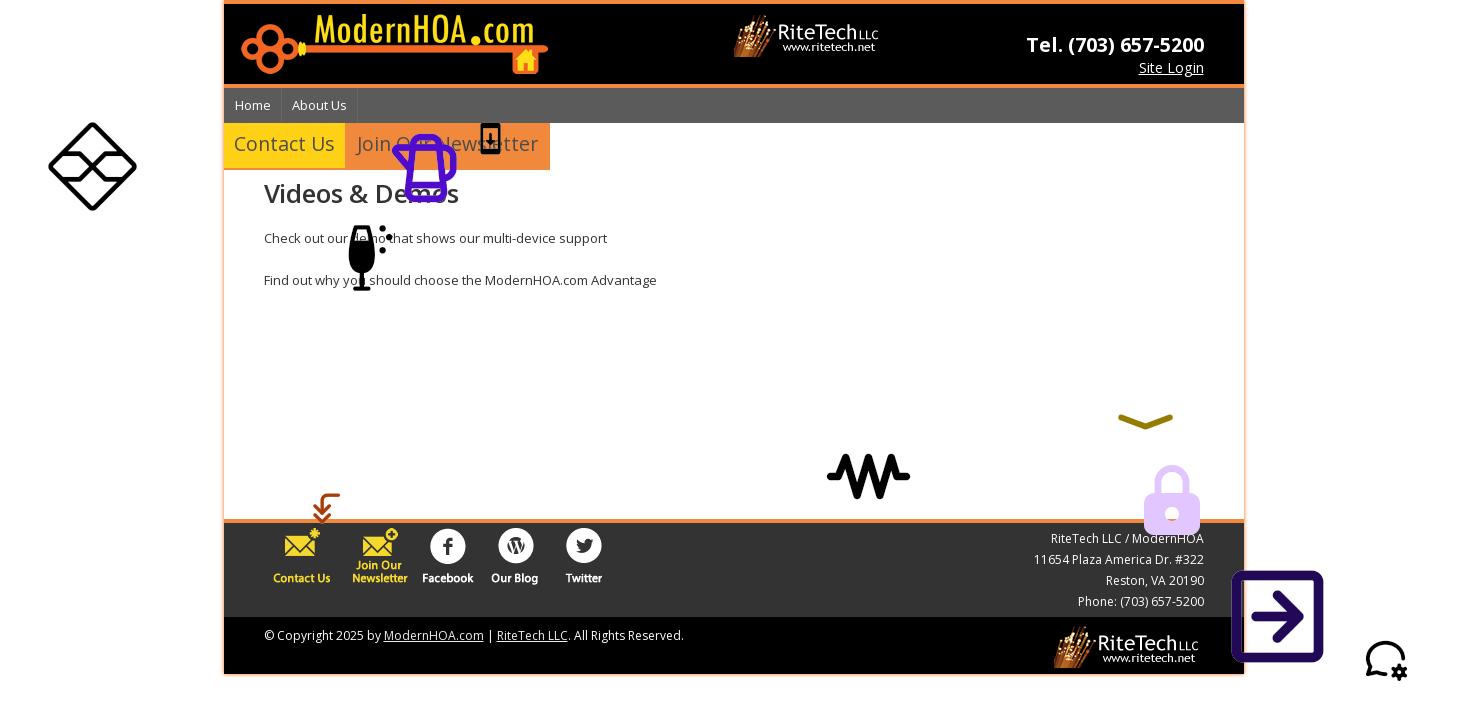  I want to click on indicates a renamed file in a diff view, so click(1277, 616).